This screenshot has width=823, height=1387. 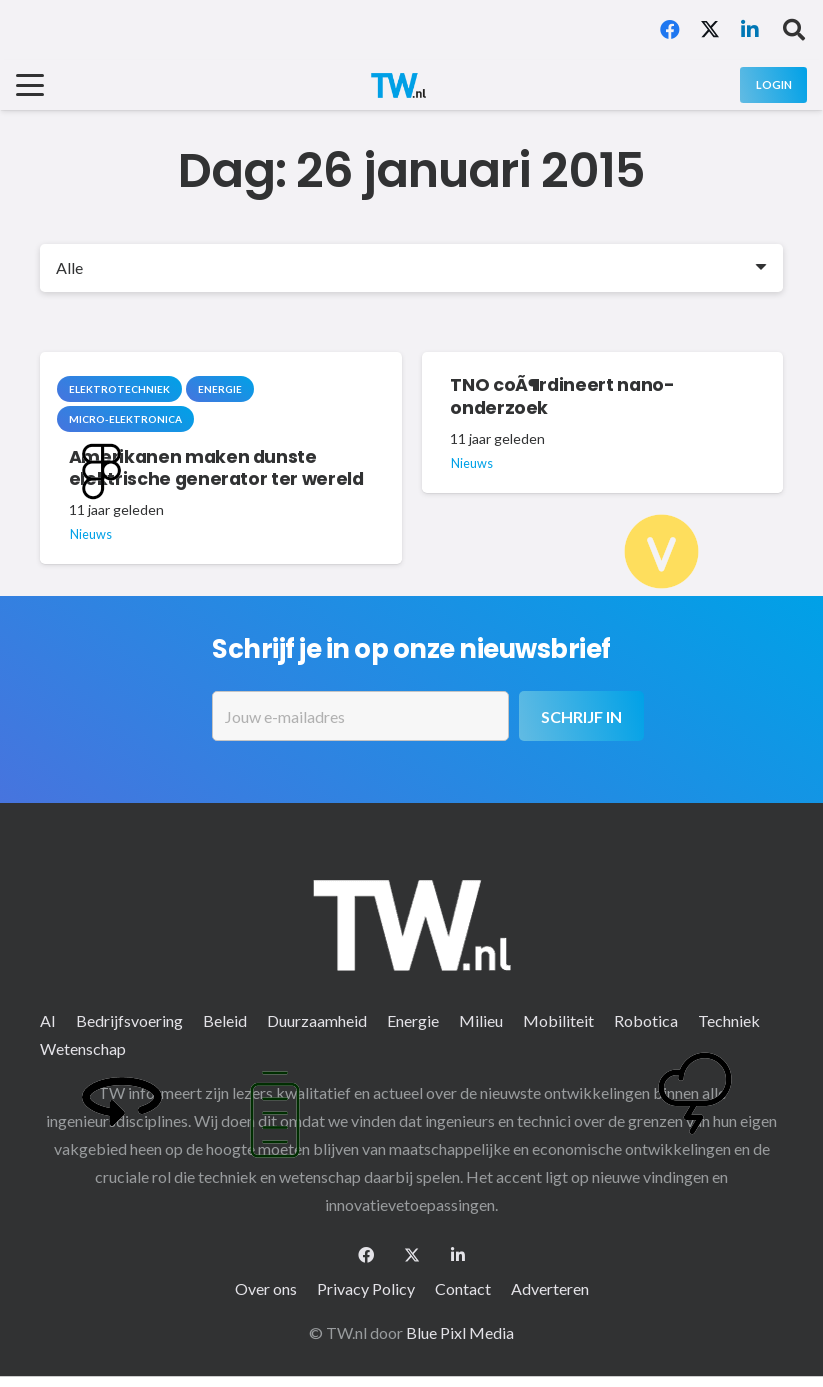 I want to click on indicates a verified status or account, so click(x=661, y=551).